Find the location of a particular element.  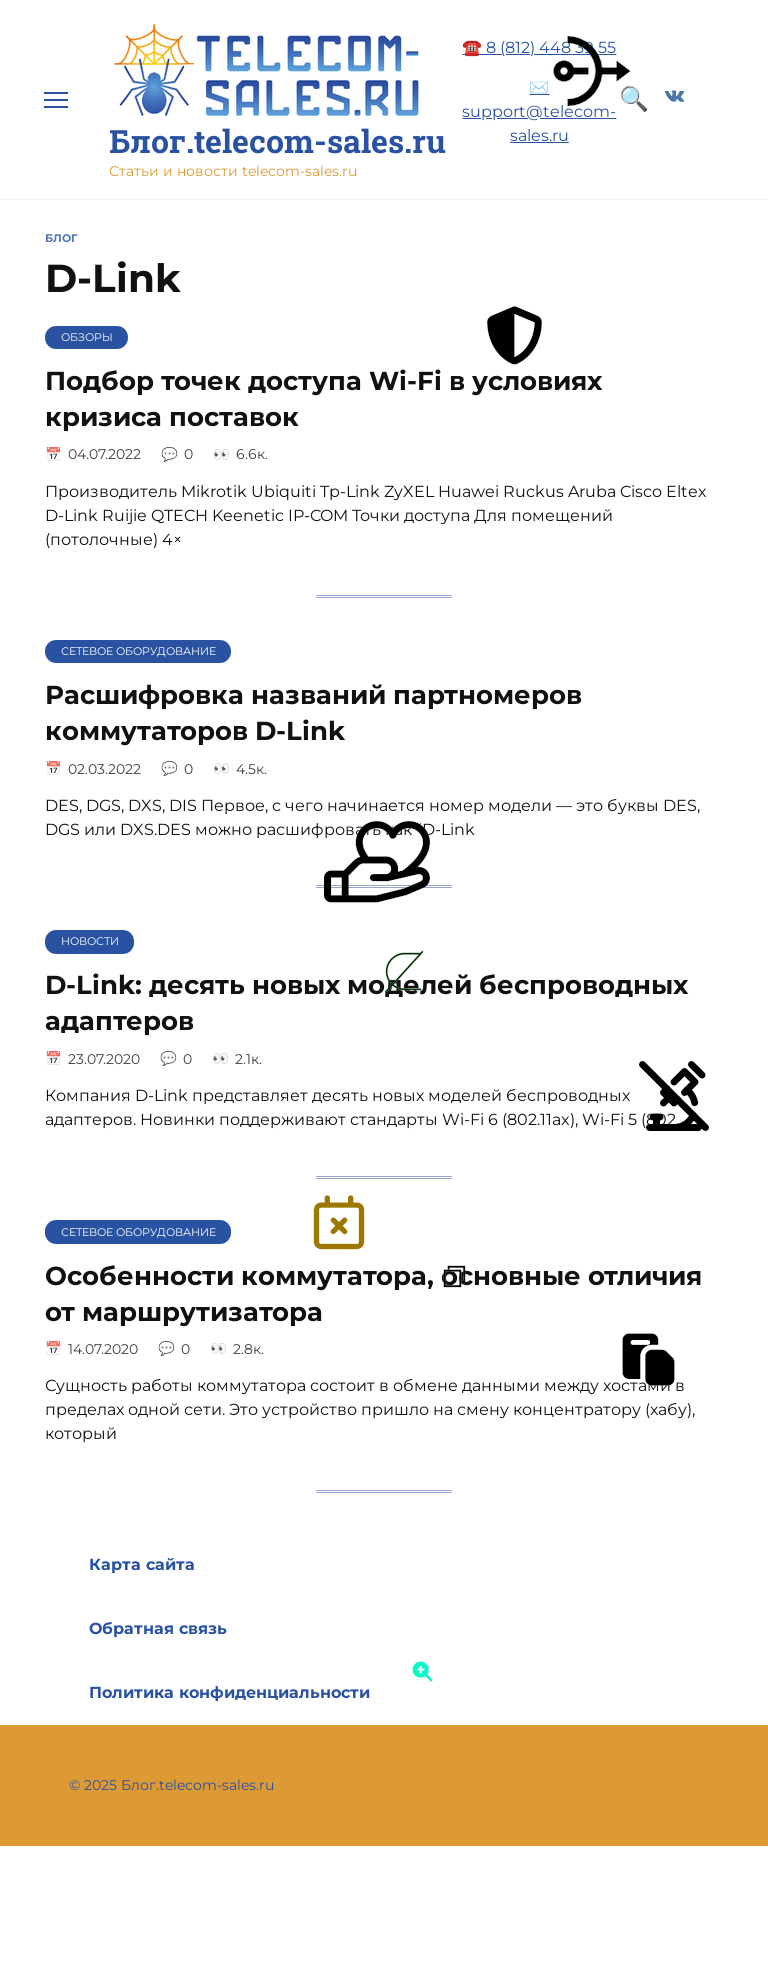

zoom in on content is located at coordinates (422, 1671).